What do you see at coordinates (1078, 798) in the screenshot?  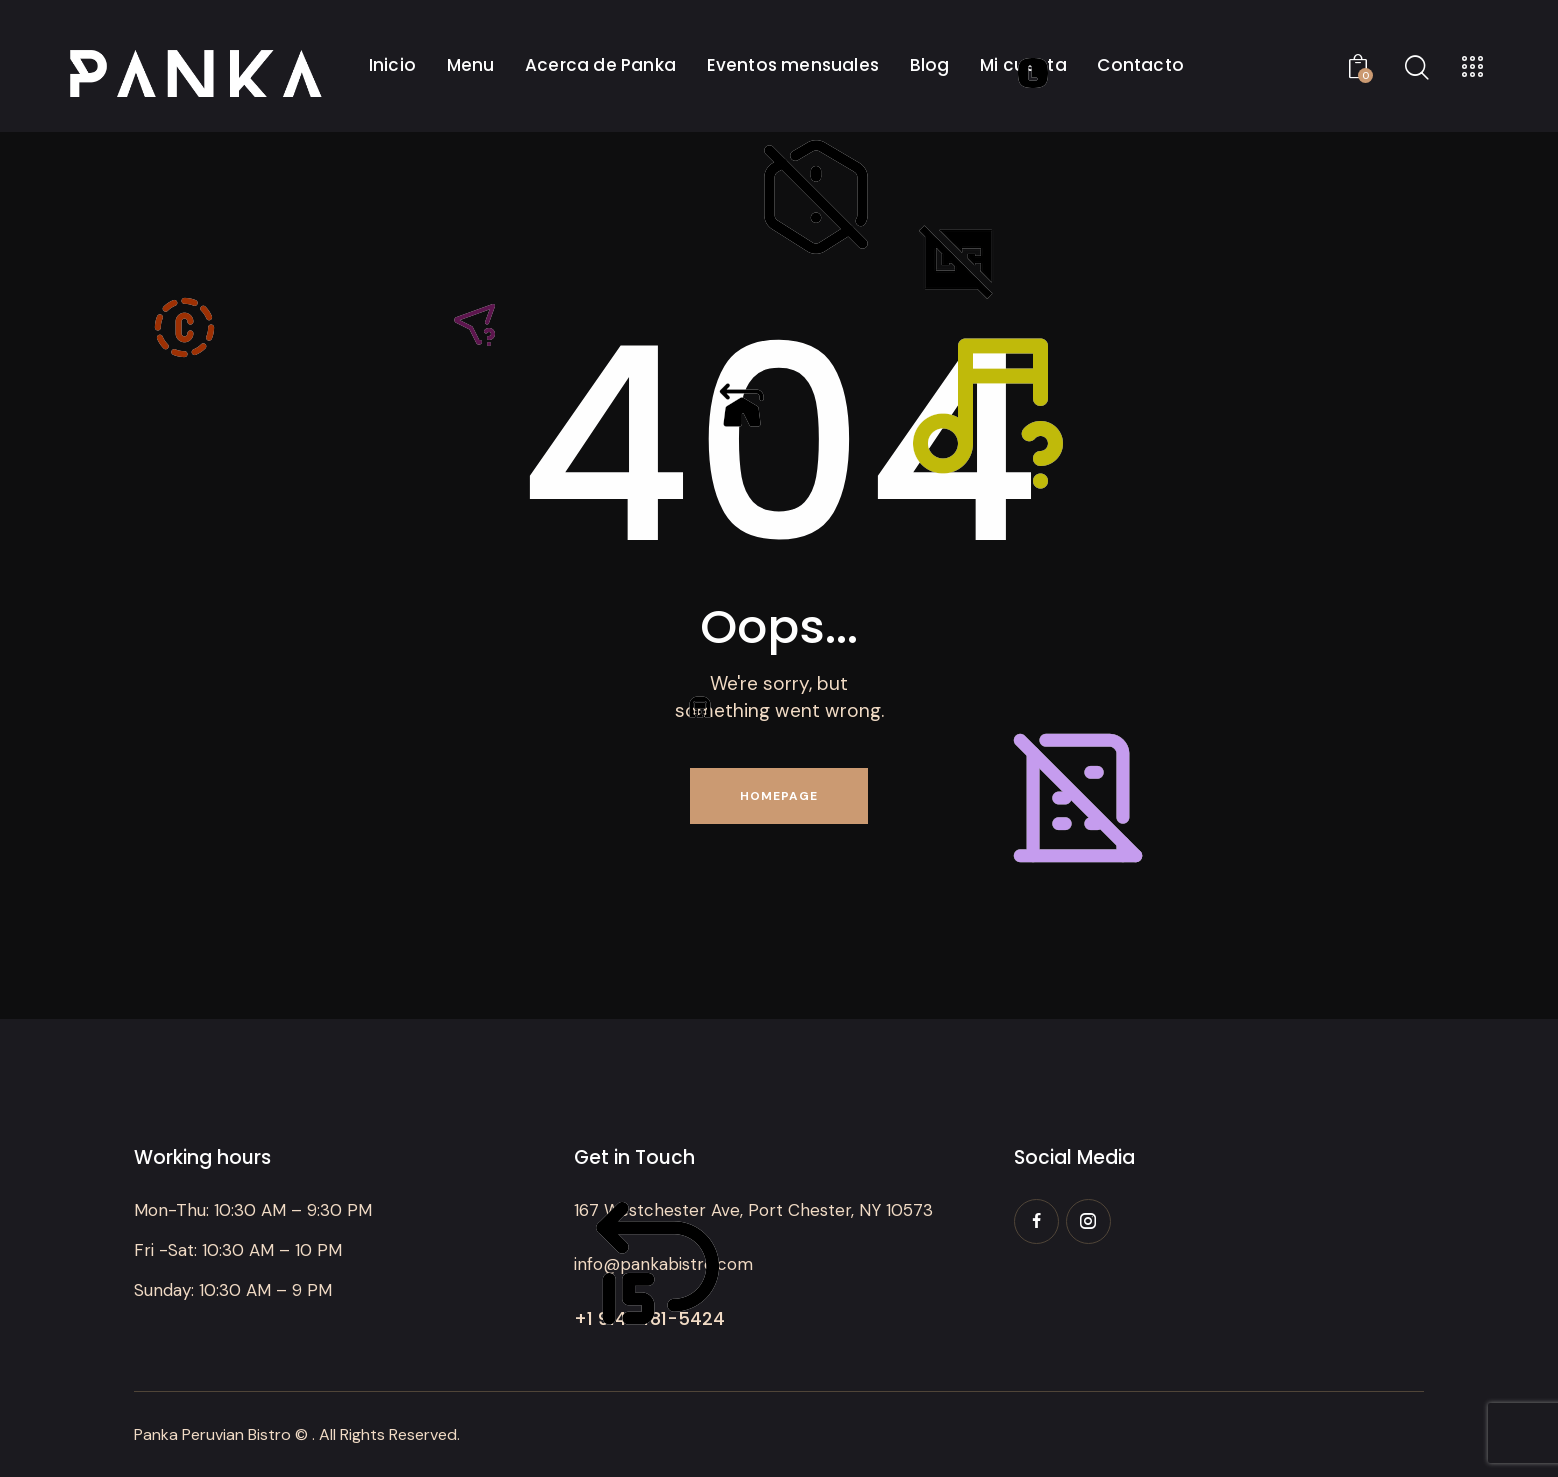 I see `building or location unavailable` at bounding box center [1078, 798].